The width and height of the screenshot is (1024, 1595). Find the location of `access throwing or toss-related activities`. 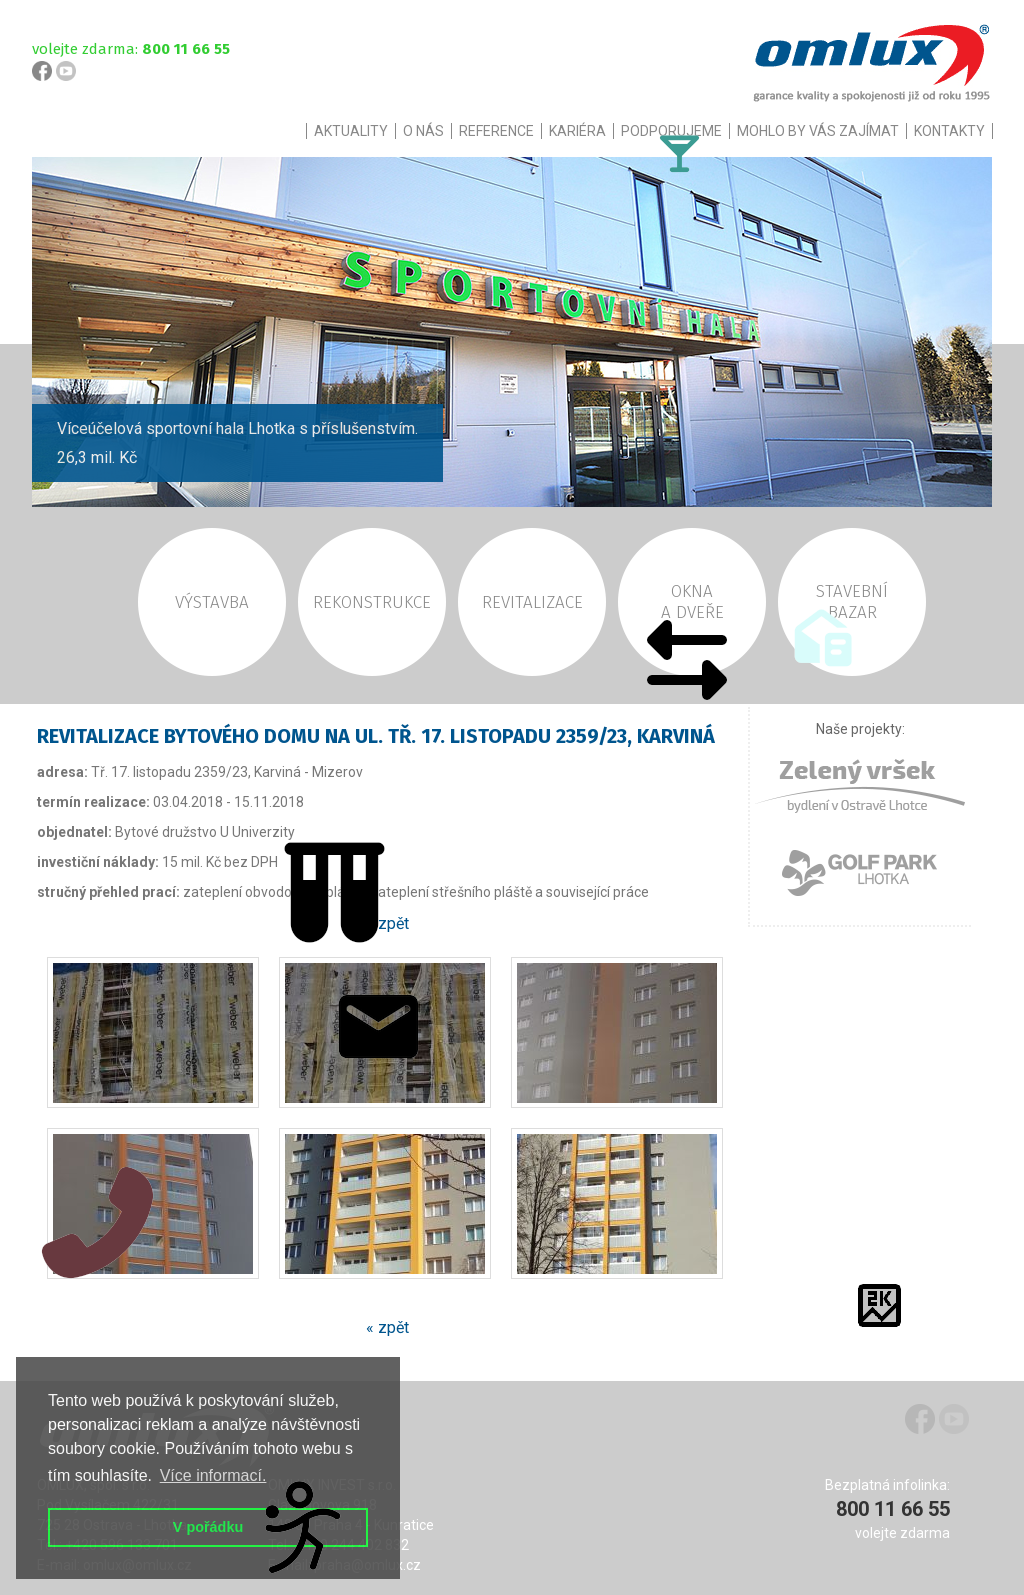

access throwing or toss-related activities is located at coordinates (299, 1525).